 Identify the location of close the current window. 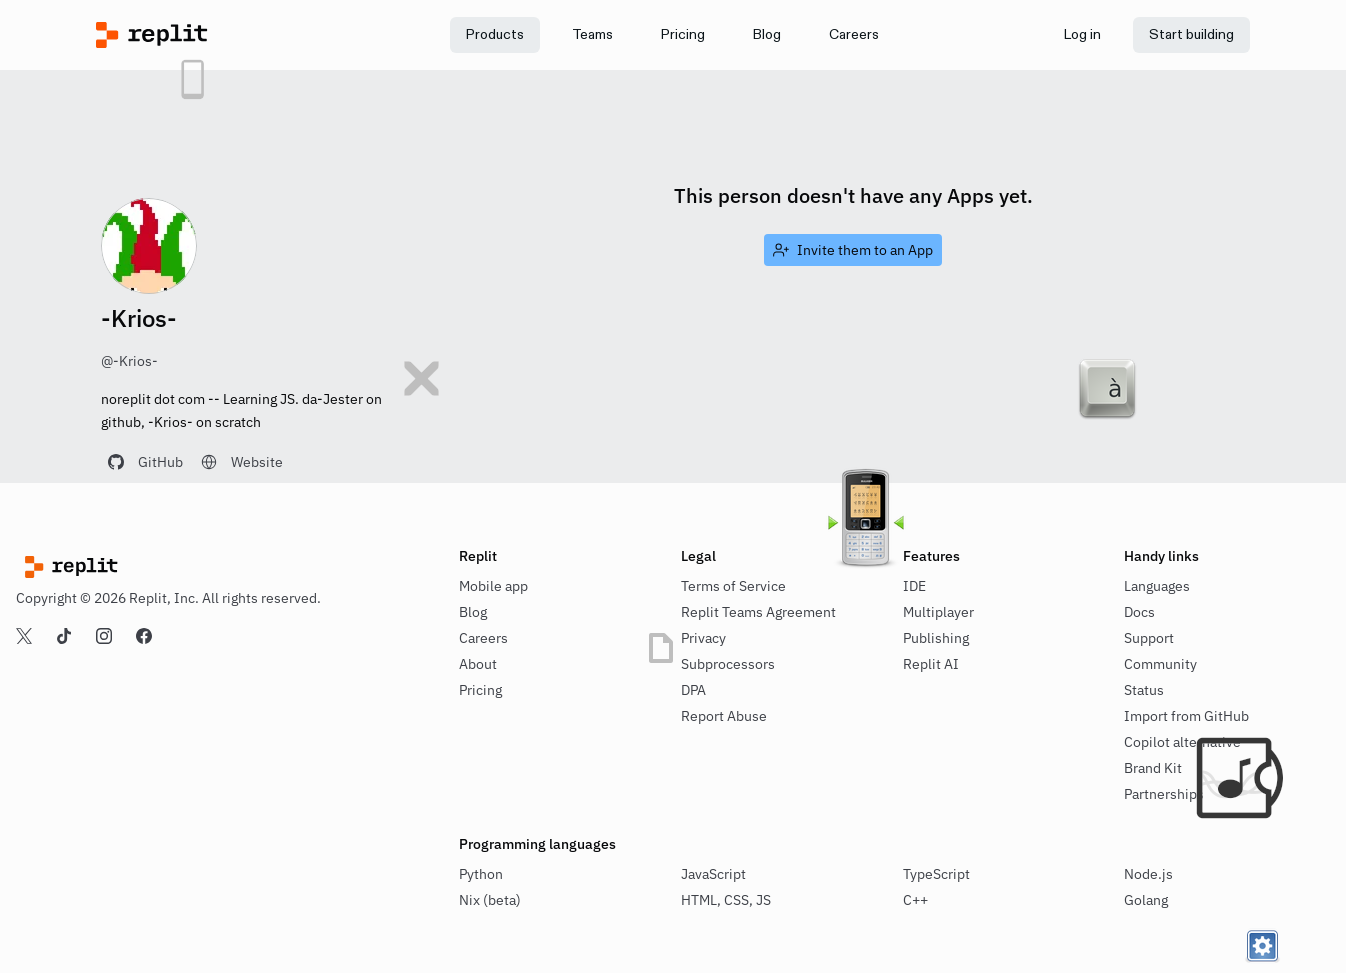
(421, 378).